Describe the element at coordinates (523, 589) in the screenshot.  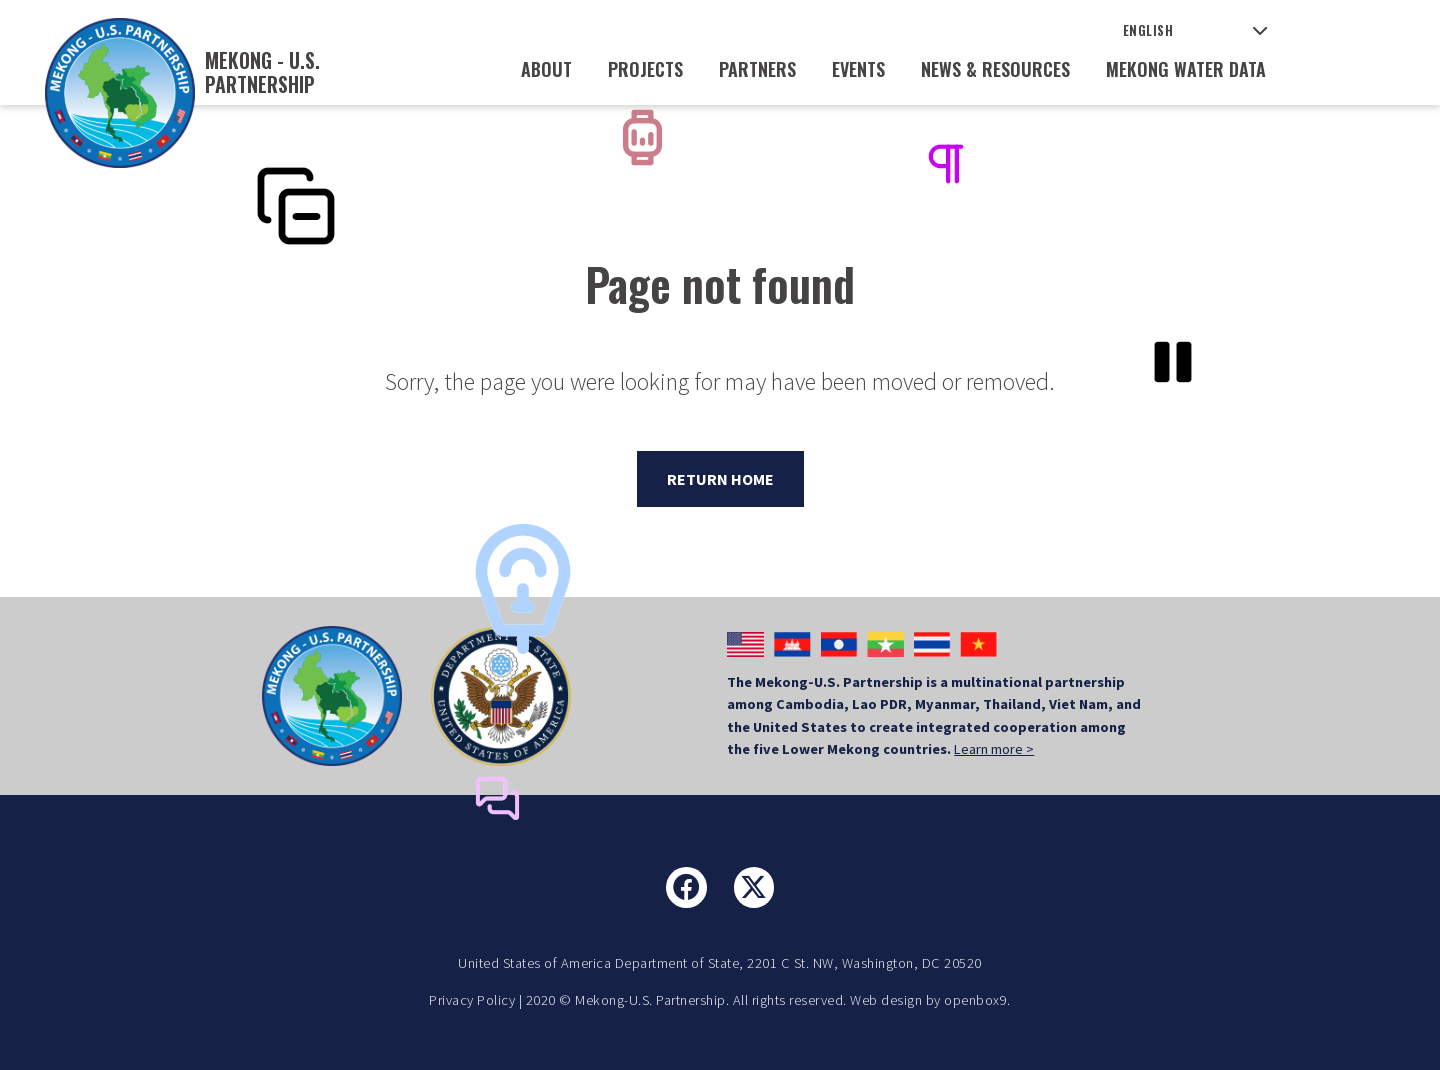
I see `find nearby parking meters` at that location.